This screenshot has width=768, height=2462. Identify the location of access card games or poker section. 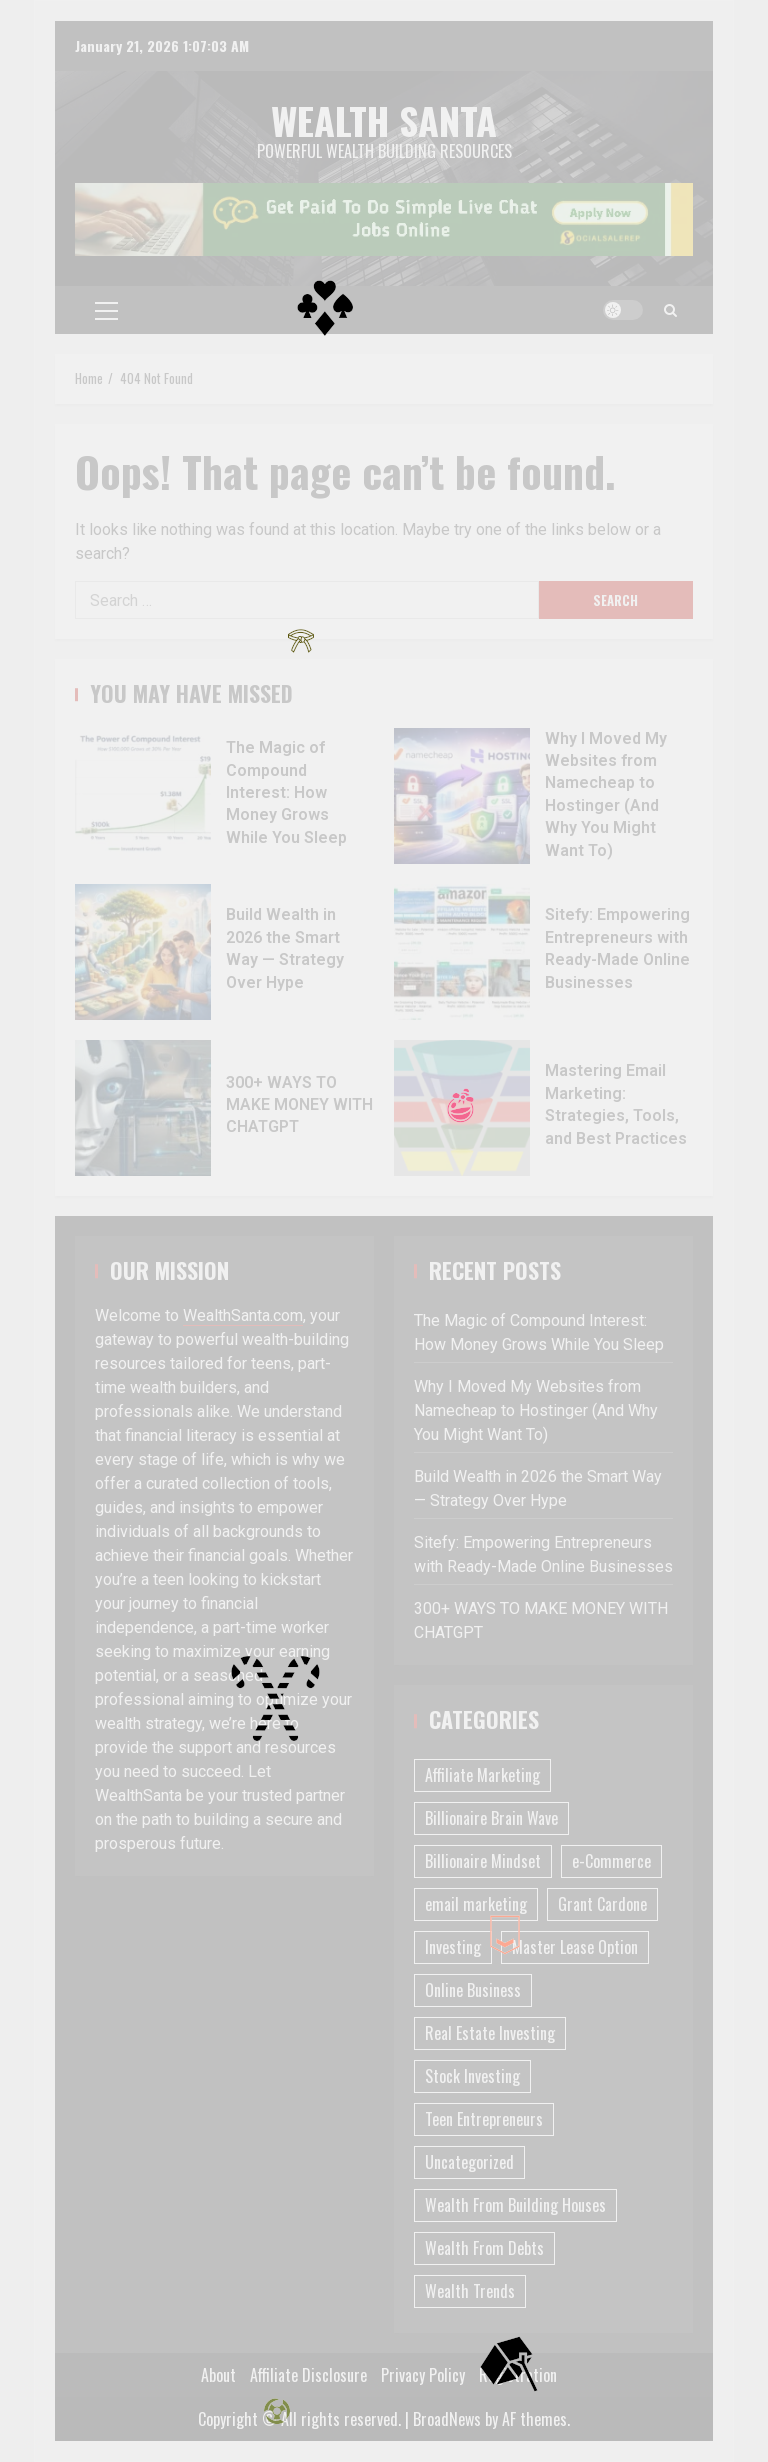
(325, 308).